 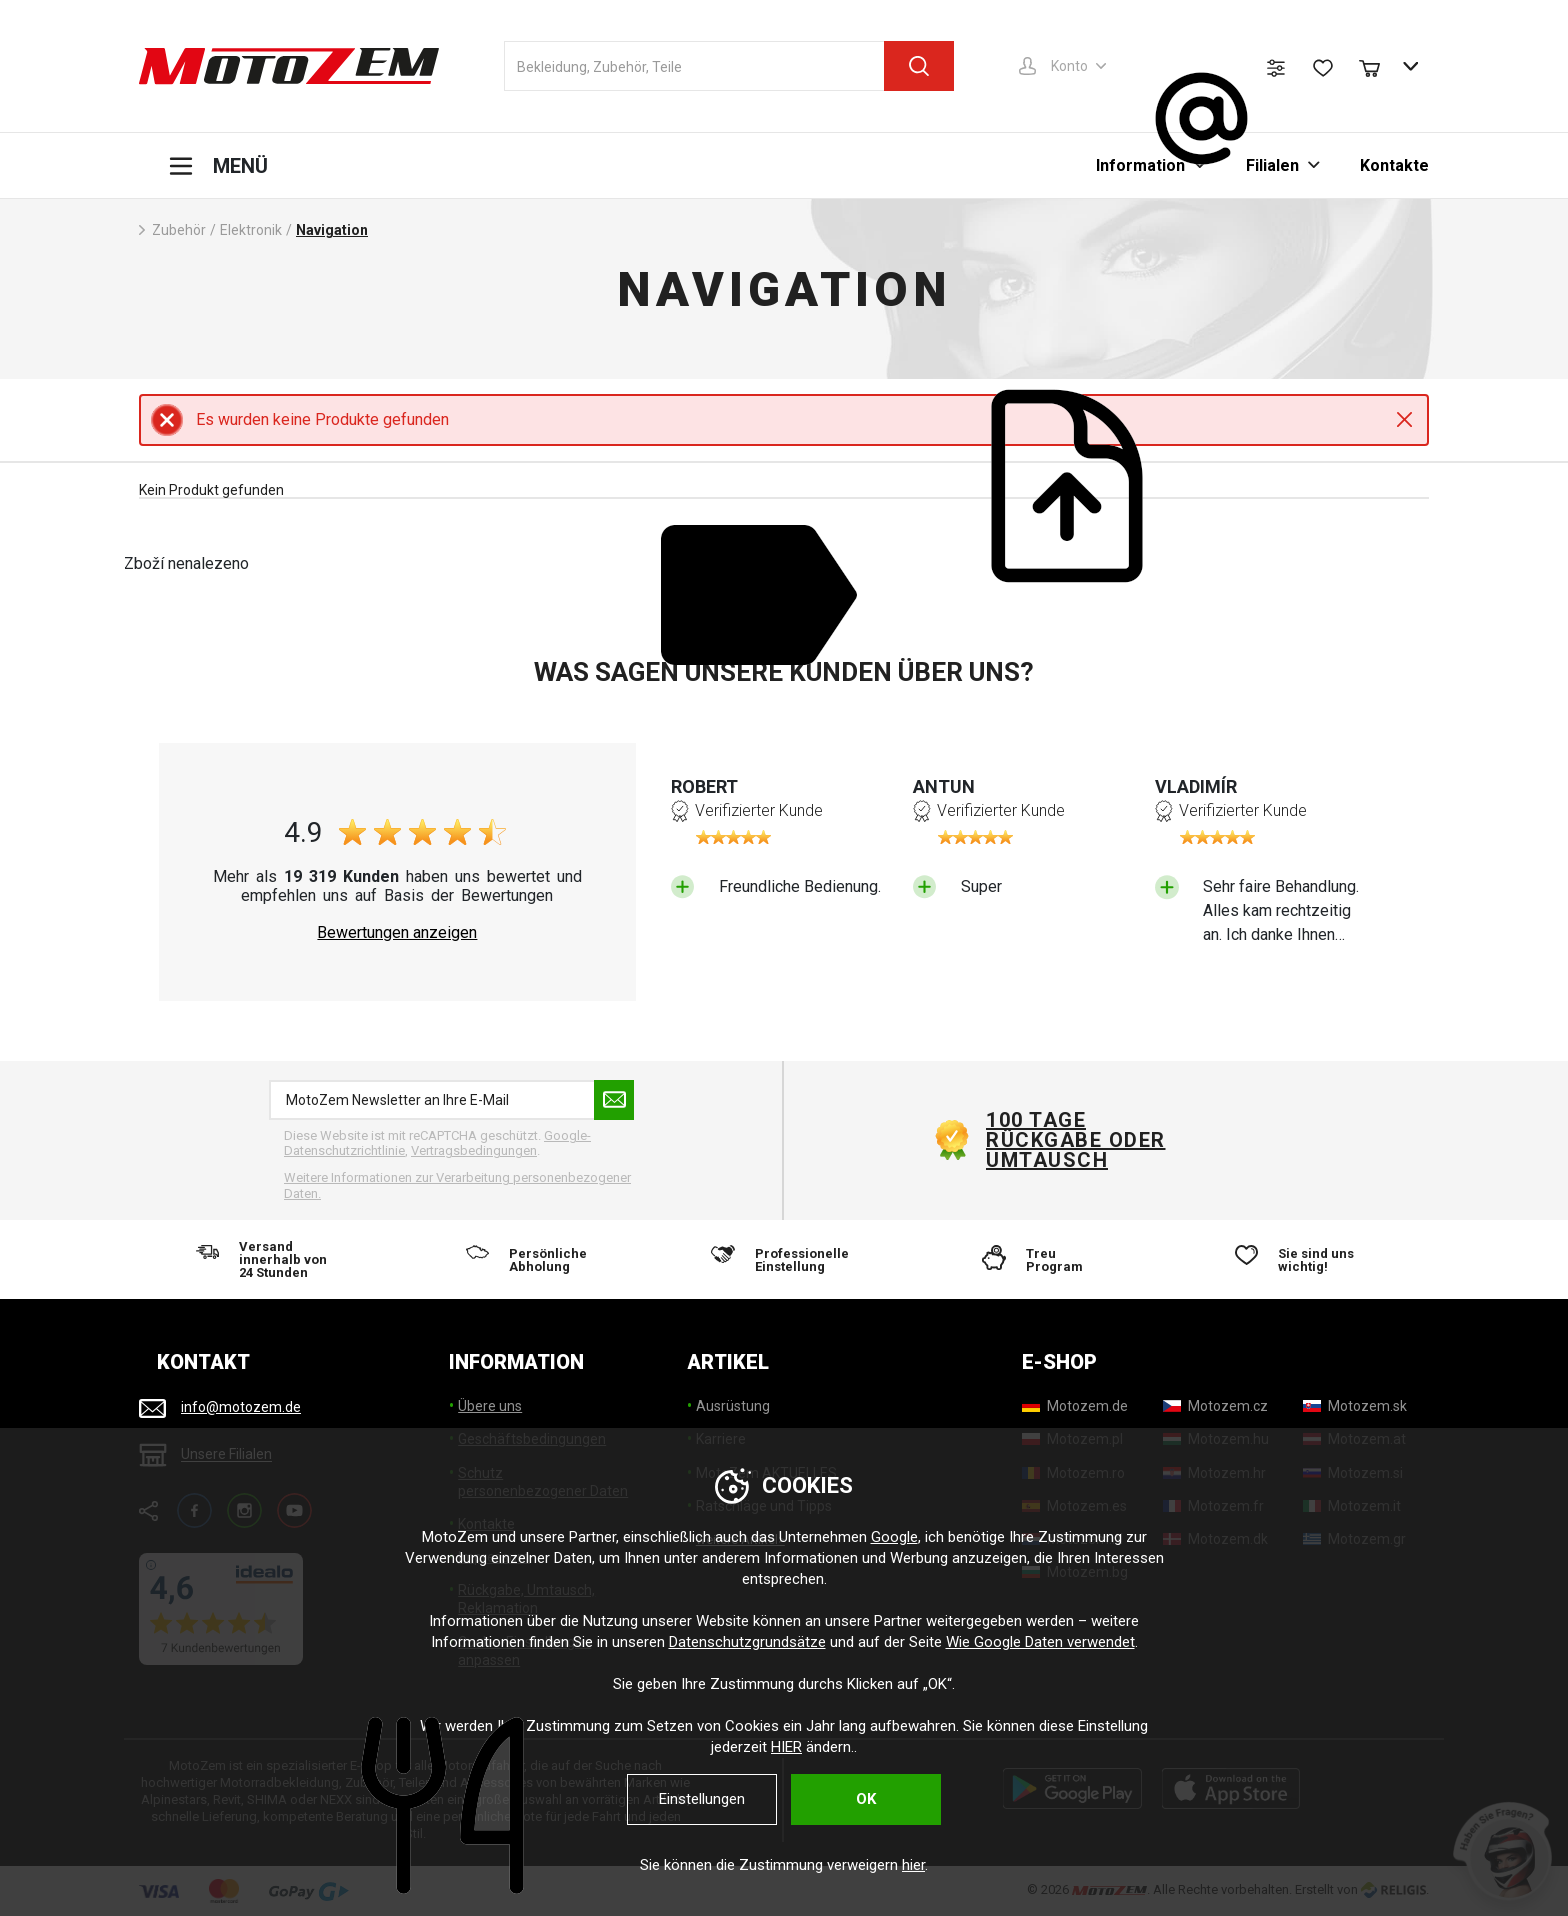 What do you see at coordinates (1201, 118) in the screenshot?
I see `enter an email address` at bounding box center [1201, 118].